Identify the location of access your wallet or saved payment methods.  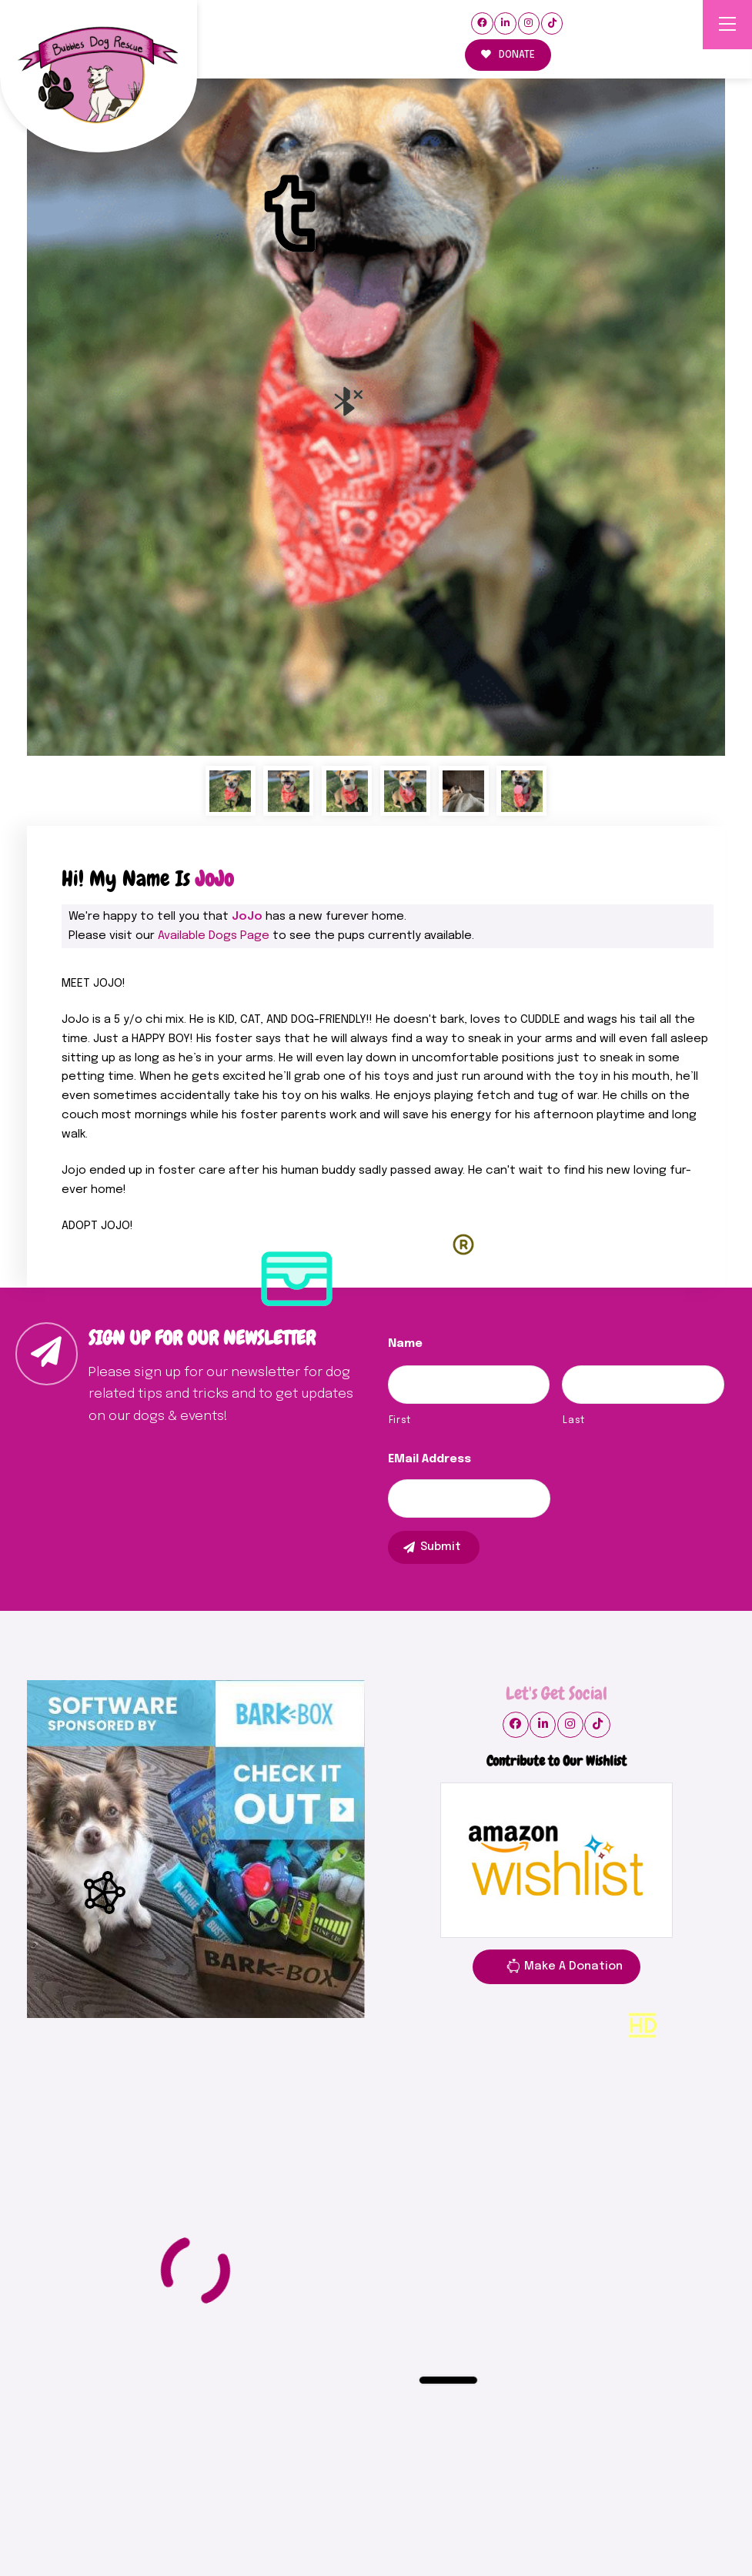
(296, 1278).